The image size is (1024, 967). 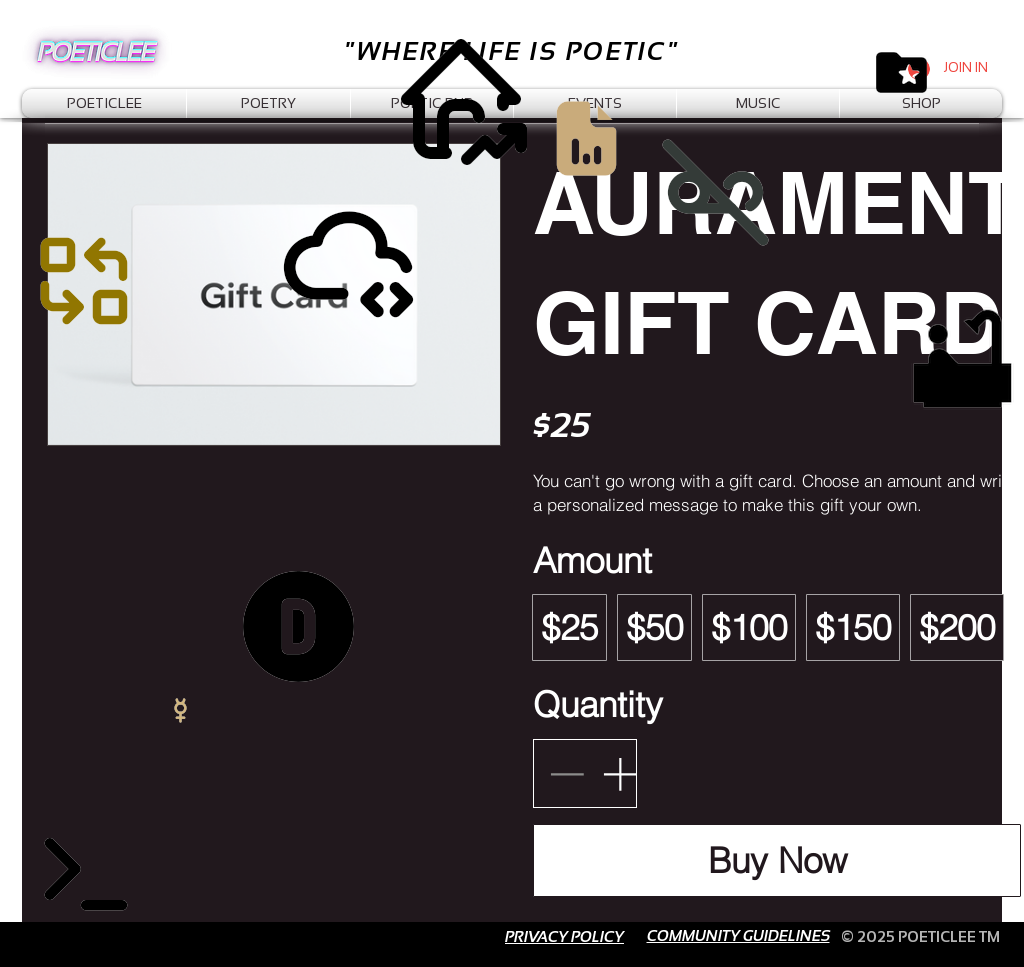 What do you see at coordinates (298, 626) in the screenshot?
I see `indicates a "D" grade or rating` at bounding box center [298, 626].